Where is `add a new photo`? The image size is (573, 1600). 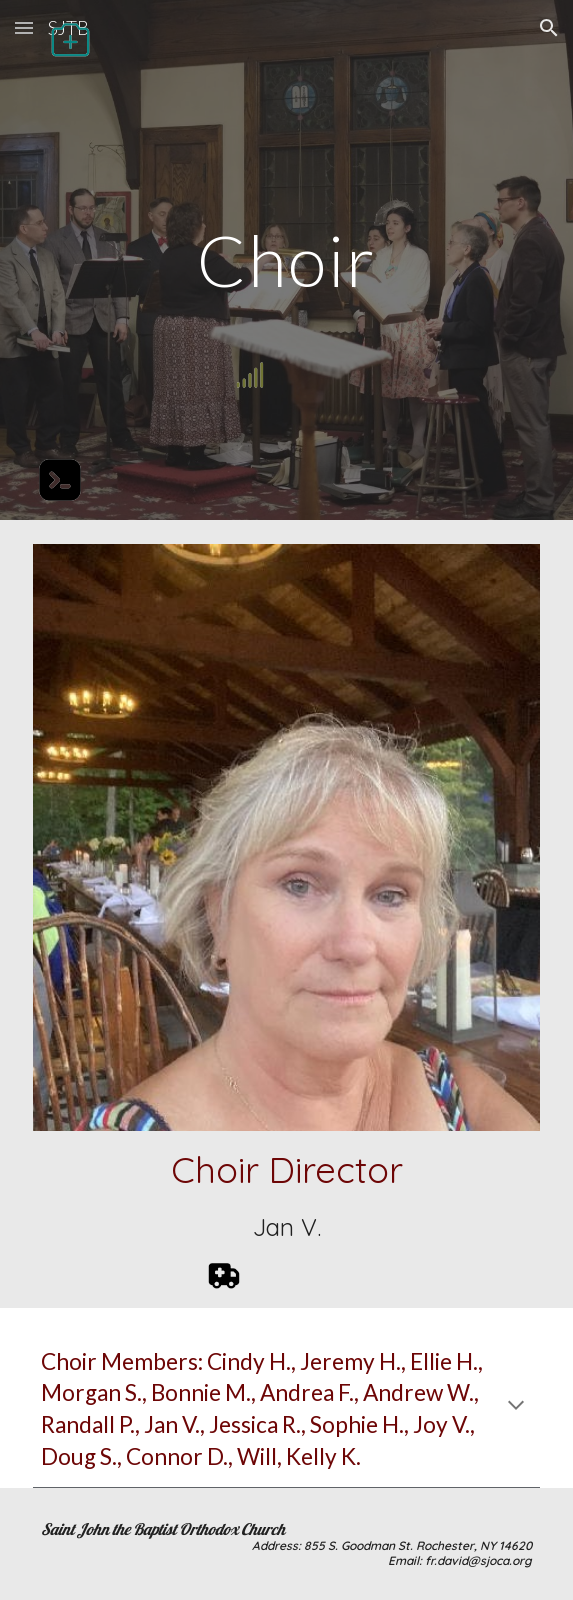 add a new photo is located at coordinates (70, 40).